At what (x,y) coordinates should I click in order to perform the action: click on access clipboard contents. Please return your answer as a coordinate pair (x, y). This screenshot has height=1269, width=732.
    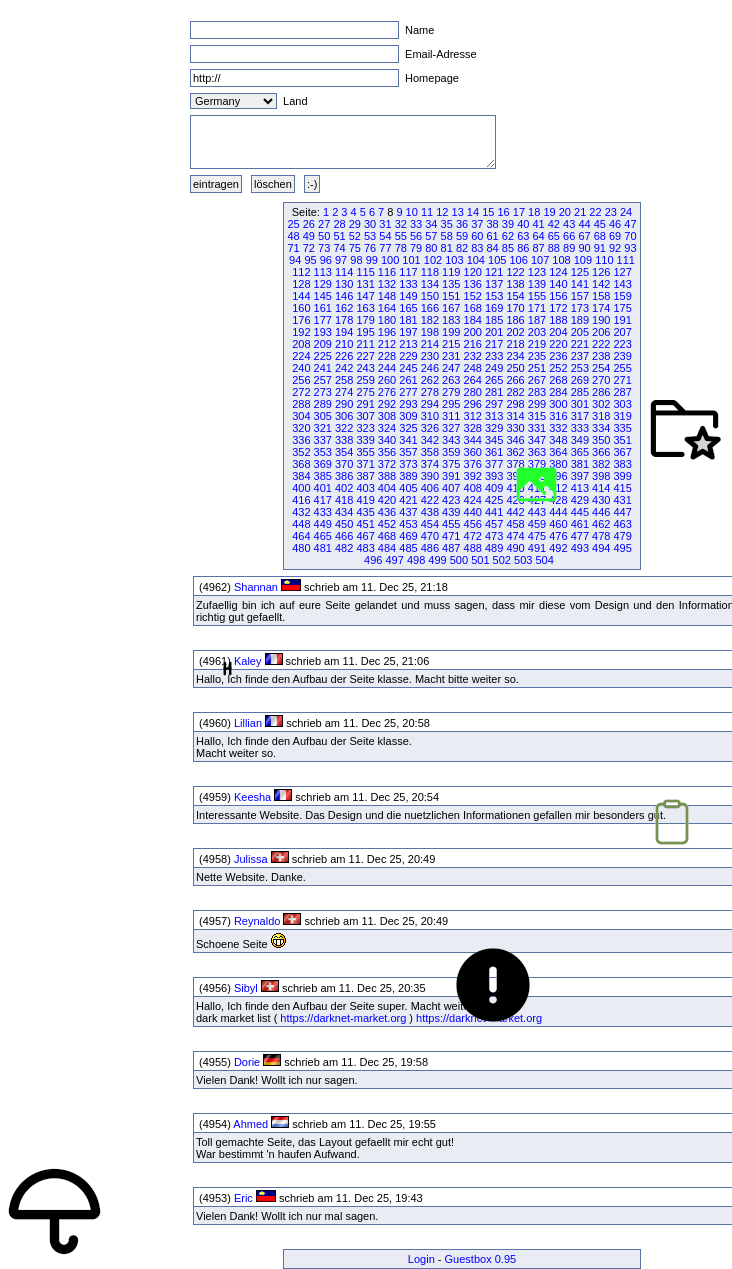
    Looking at the image, I should click on (672, 822).